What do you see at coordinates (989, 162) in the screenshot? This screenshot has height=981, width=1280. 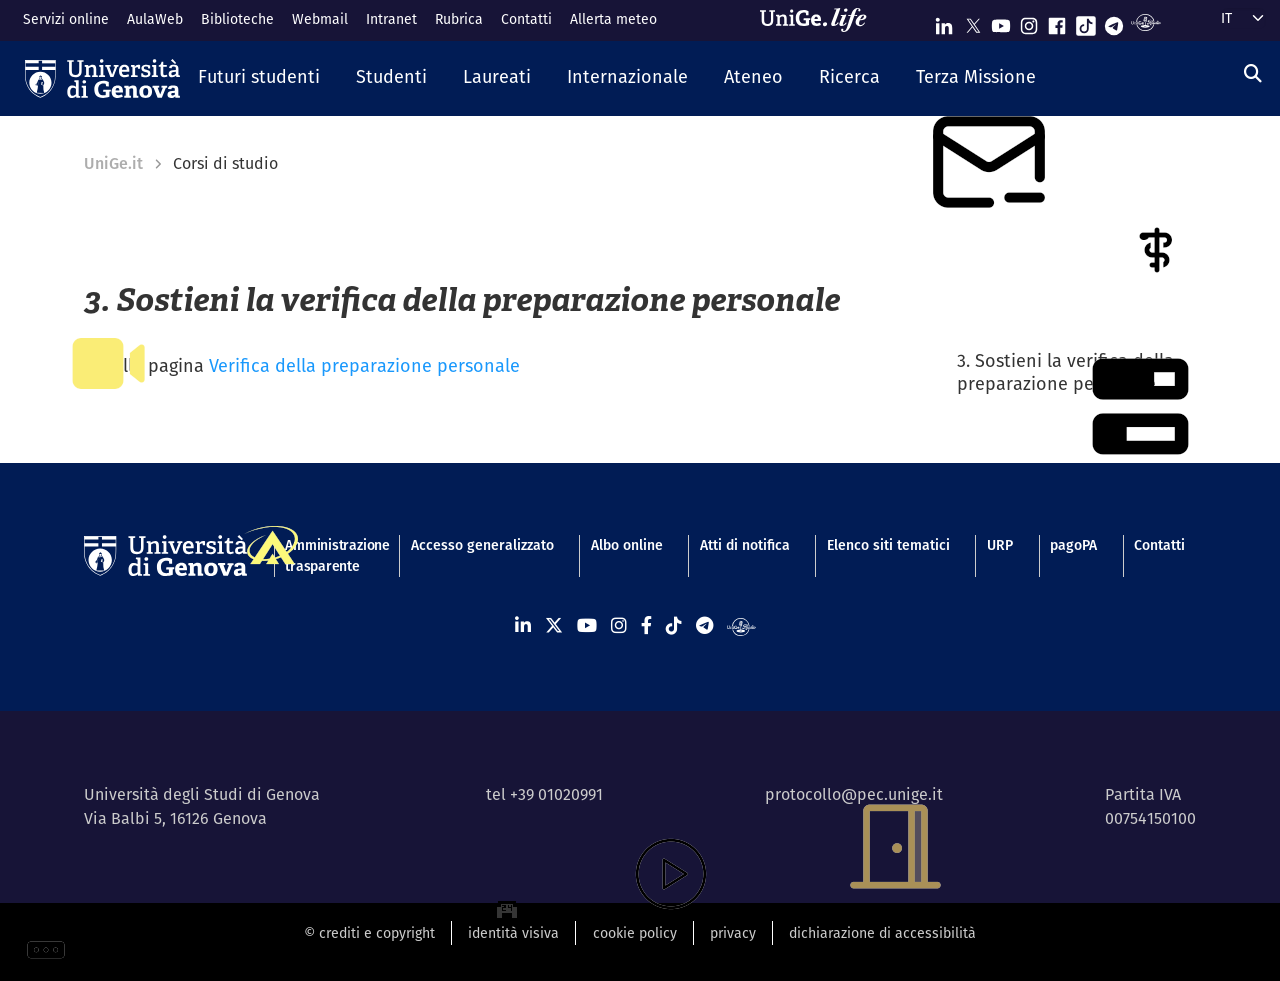 I see `remove an email from your inbox` at bounding box center [989, 162].